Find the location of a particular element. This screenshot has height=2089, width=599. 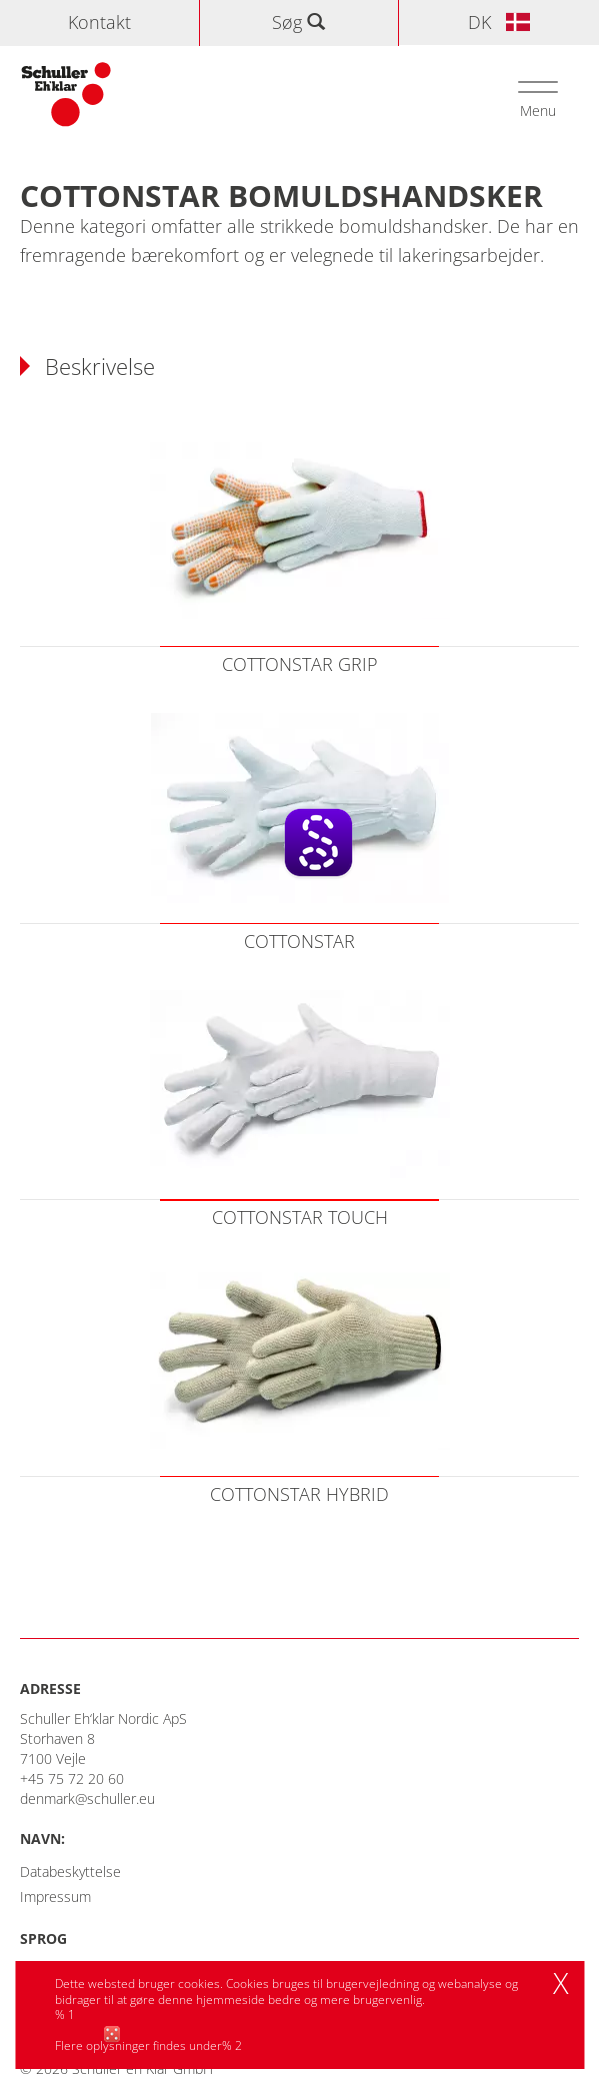

open Seamly2D pattern drafting application is located at coordinates (318, 842).